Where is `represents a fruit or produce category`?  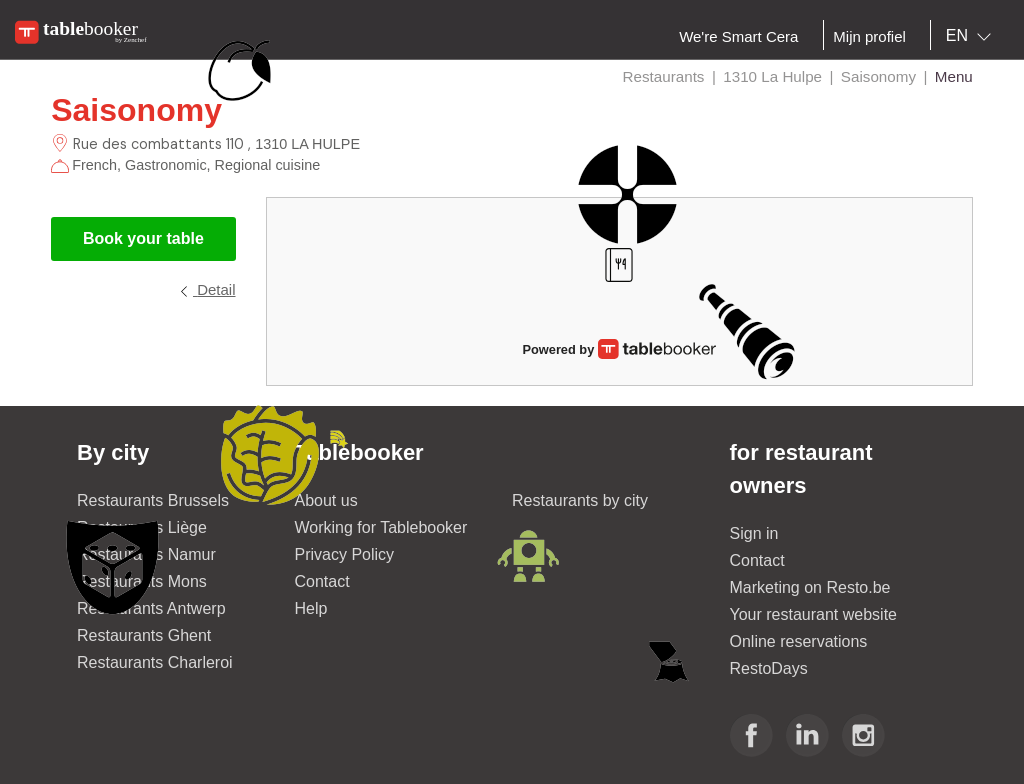 represents a fruit or produce category is located at coordinates (239, 70).